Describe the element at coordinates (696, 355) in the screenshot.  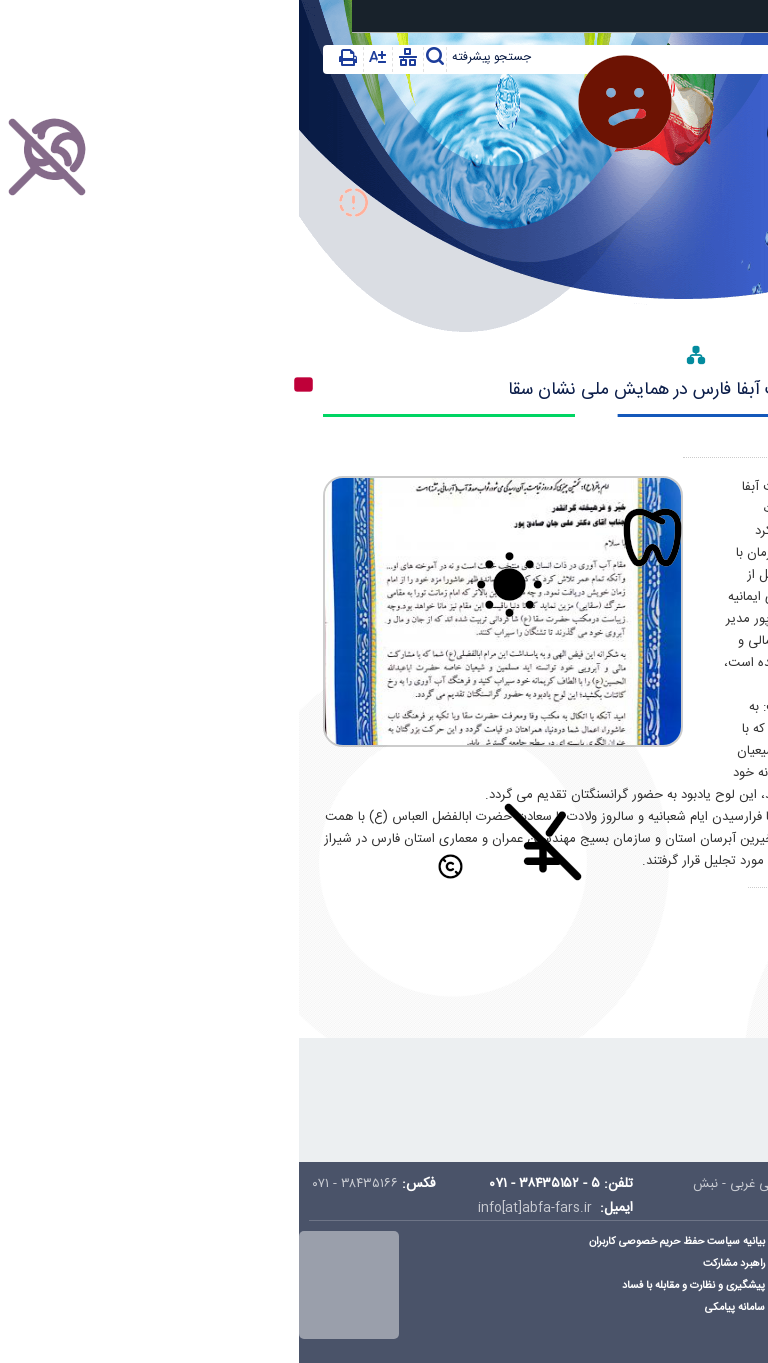
I see `view organizational hierarchy or structure` at that location.